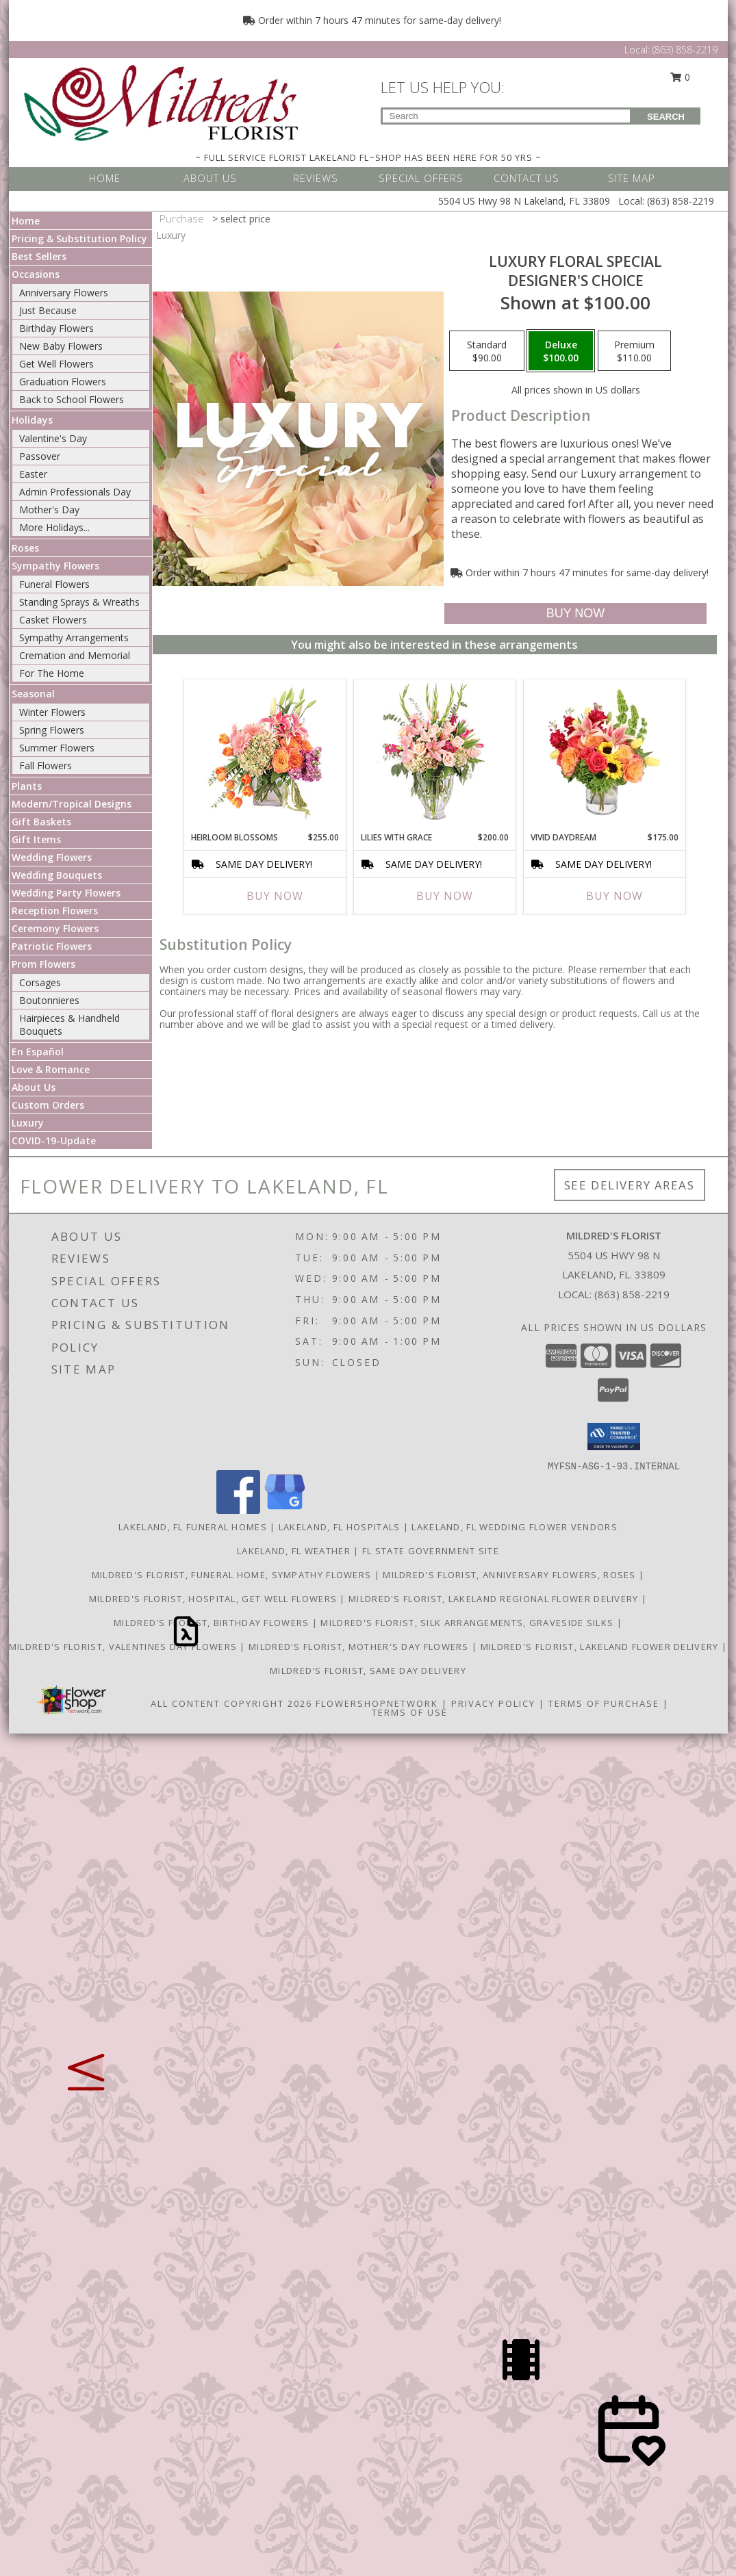 The image size is (736, 2576). What do you see at coordinates (87, 2073) in the screenshot?
I see `less than or equal to mathematical operator` at bounding box center [87, 2073].